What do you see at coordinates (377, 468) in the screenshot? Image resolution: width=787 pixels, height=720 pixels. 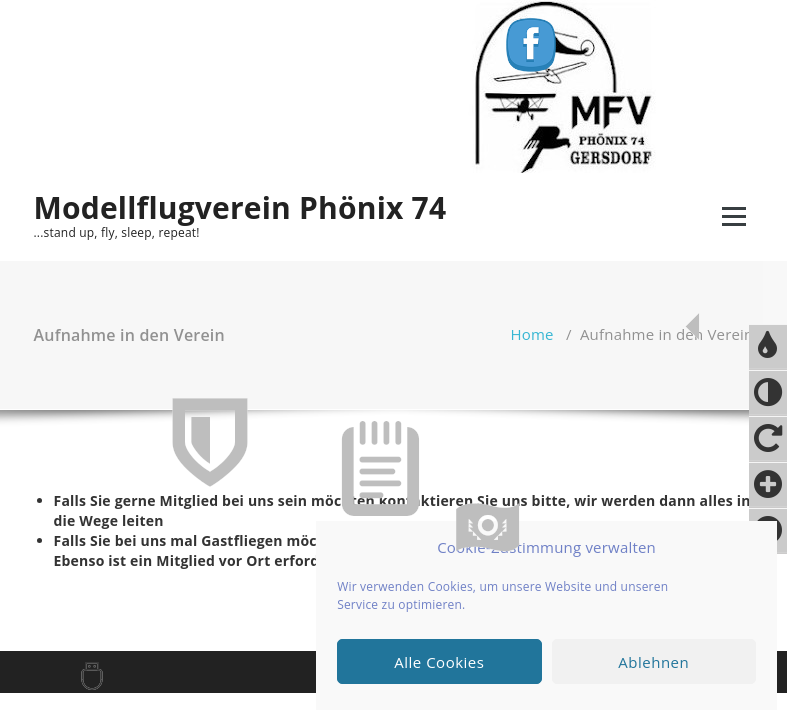 I see `open text editor application` at bounding box center [377, 468].